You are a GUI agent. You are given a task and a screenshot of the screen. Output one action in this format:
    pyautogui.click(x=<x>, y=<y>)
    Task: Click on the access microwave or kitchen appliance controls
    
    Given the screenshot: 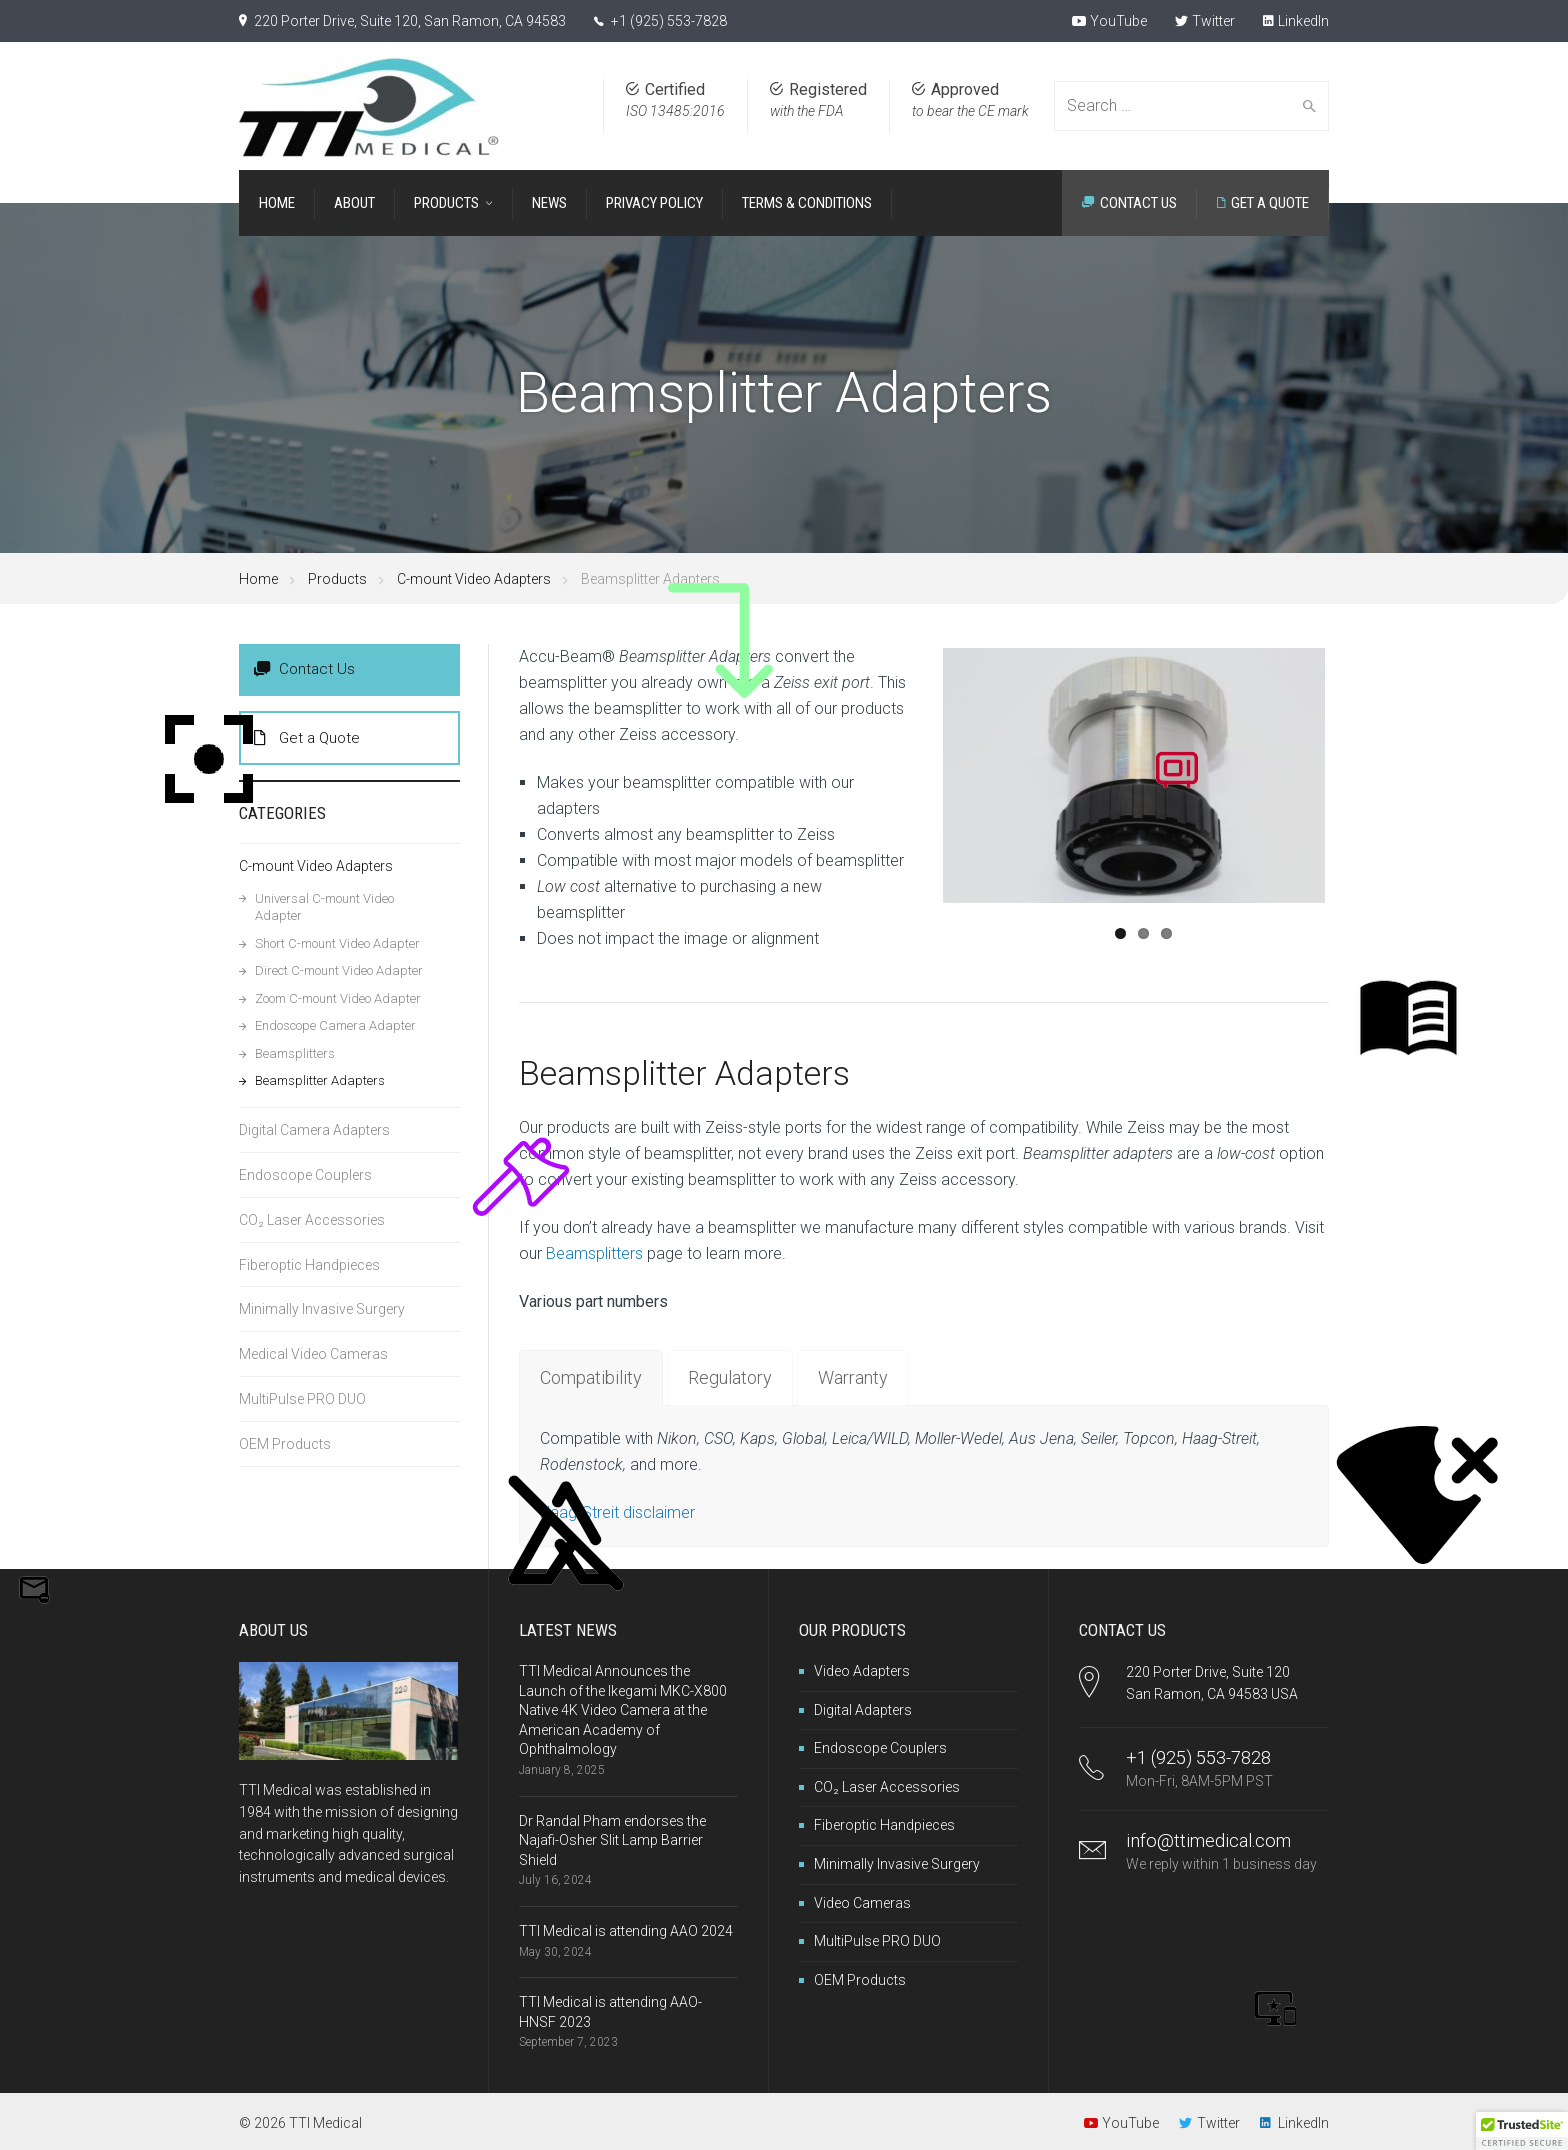 What is the action you would take?
    pyautogui.click(x=1177, y=769)
    